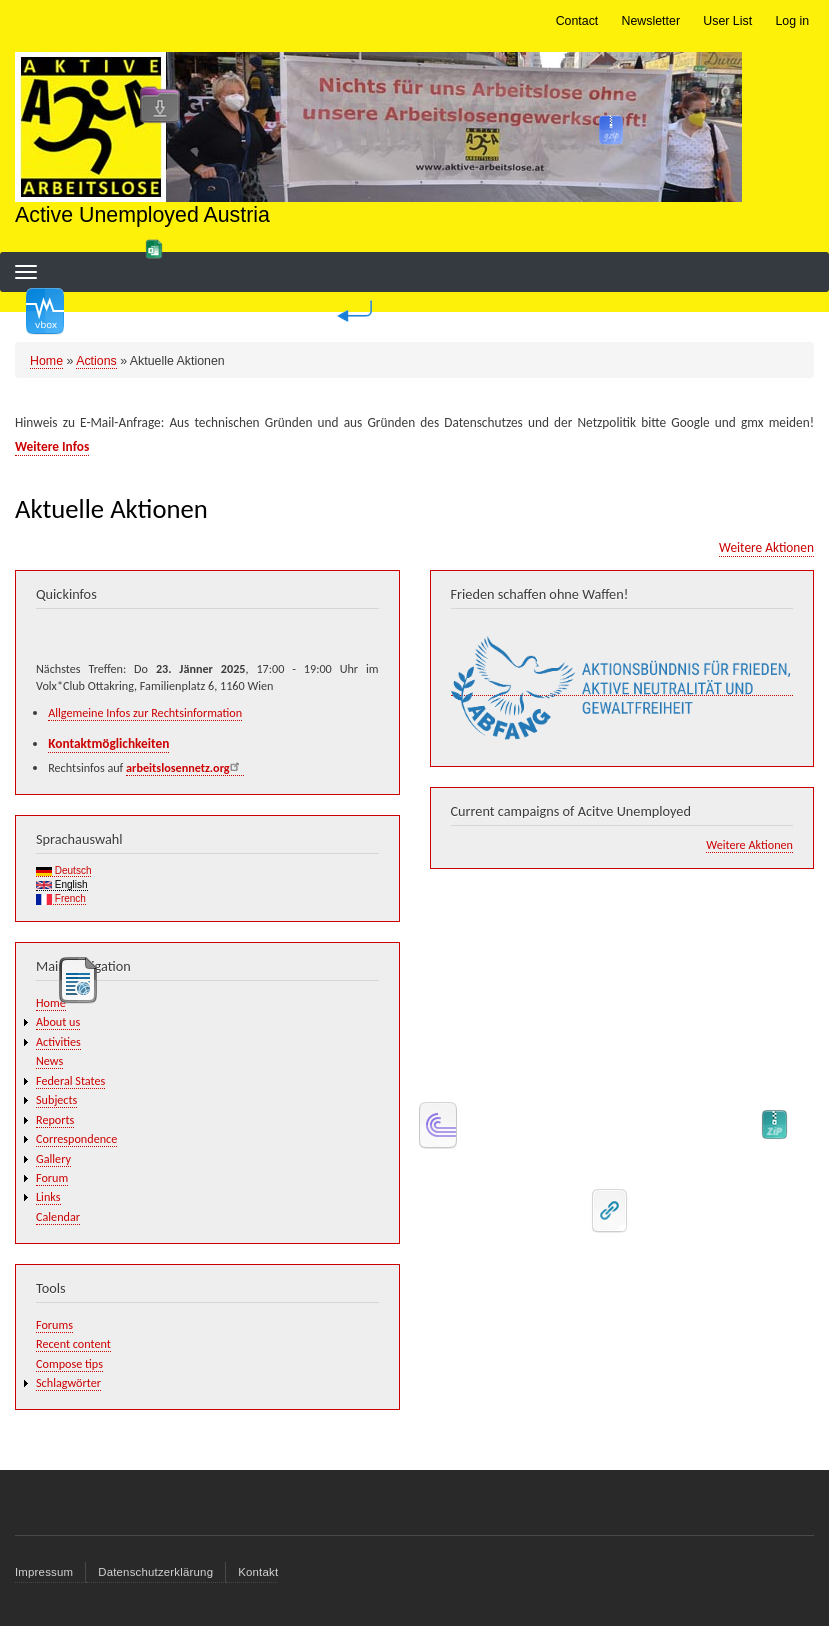  What do you see at coordinates (78, 980) in the screenshot?
I see `a libreoffice web document file type` at bounding box center [78, 980].